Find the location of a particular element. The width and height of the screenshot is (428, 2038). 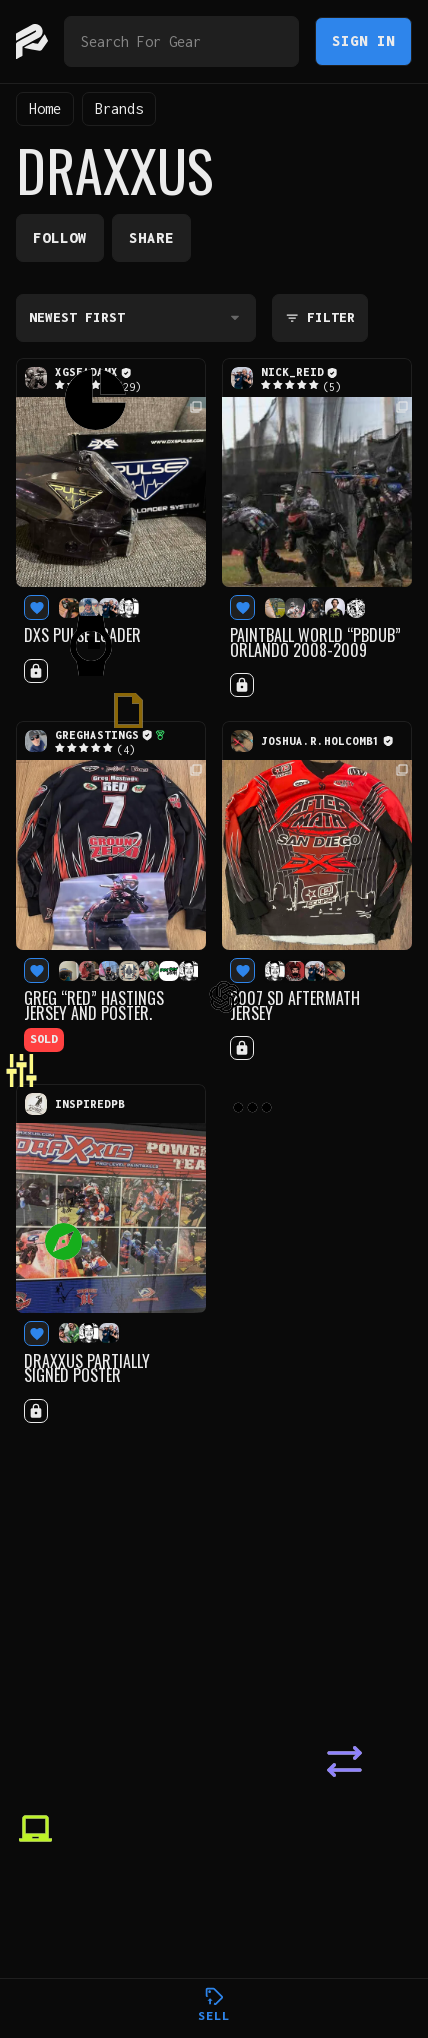

adjust settings or preferences is located at coordinates (21, 1070).